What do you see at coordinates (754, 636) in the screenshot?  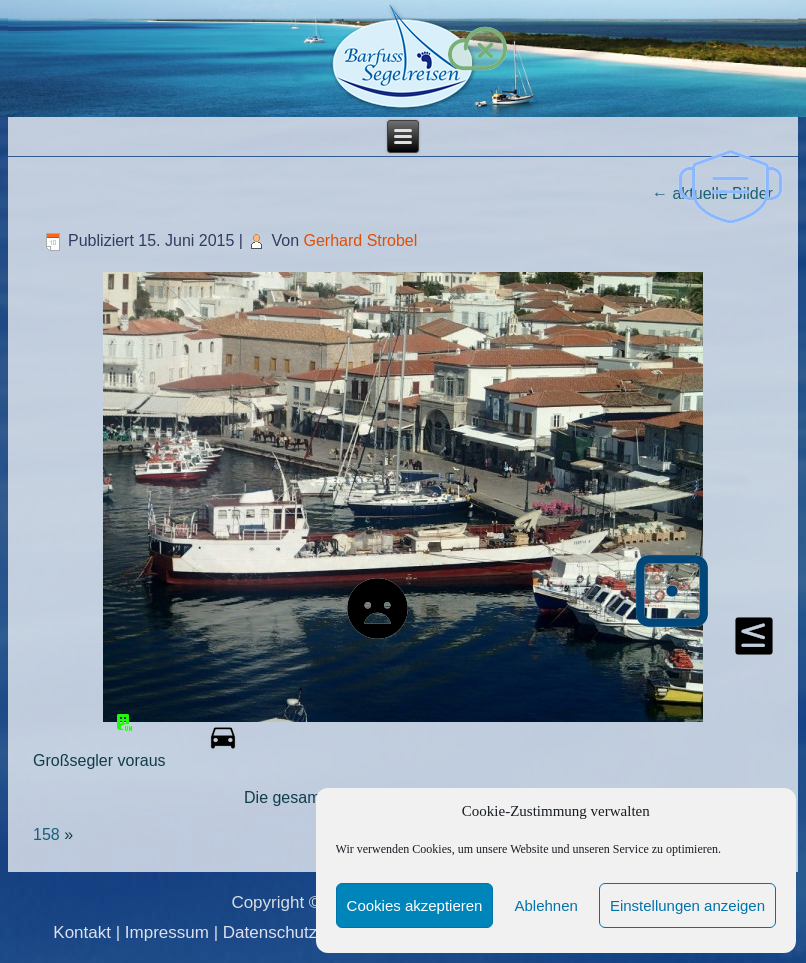 I see `less than or equal to comparison operator` at bounding box center [754, 636].